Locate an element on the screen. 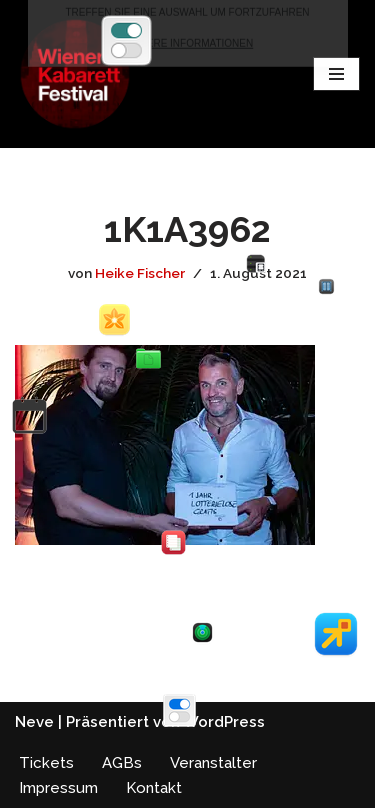 This screenshot has height=808, width=375. open calendar app is located at coordinates (29, 416).